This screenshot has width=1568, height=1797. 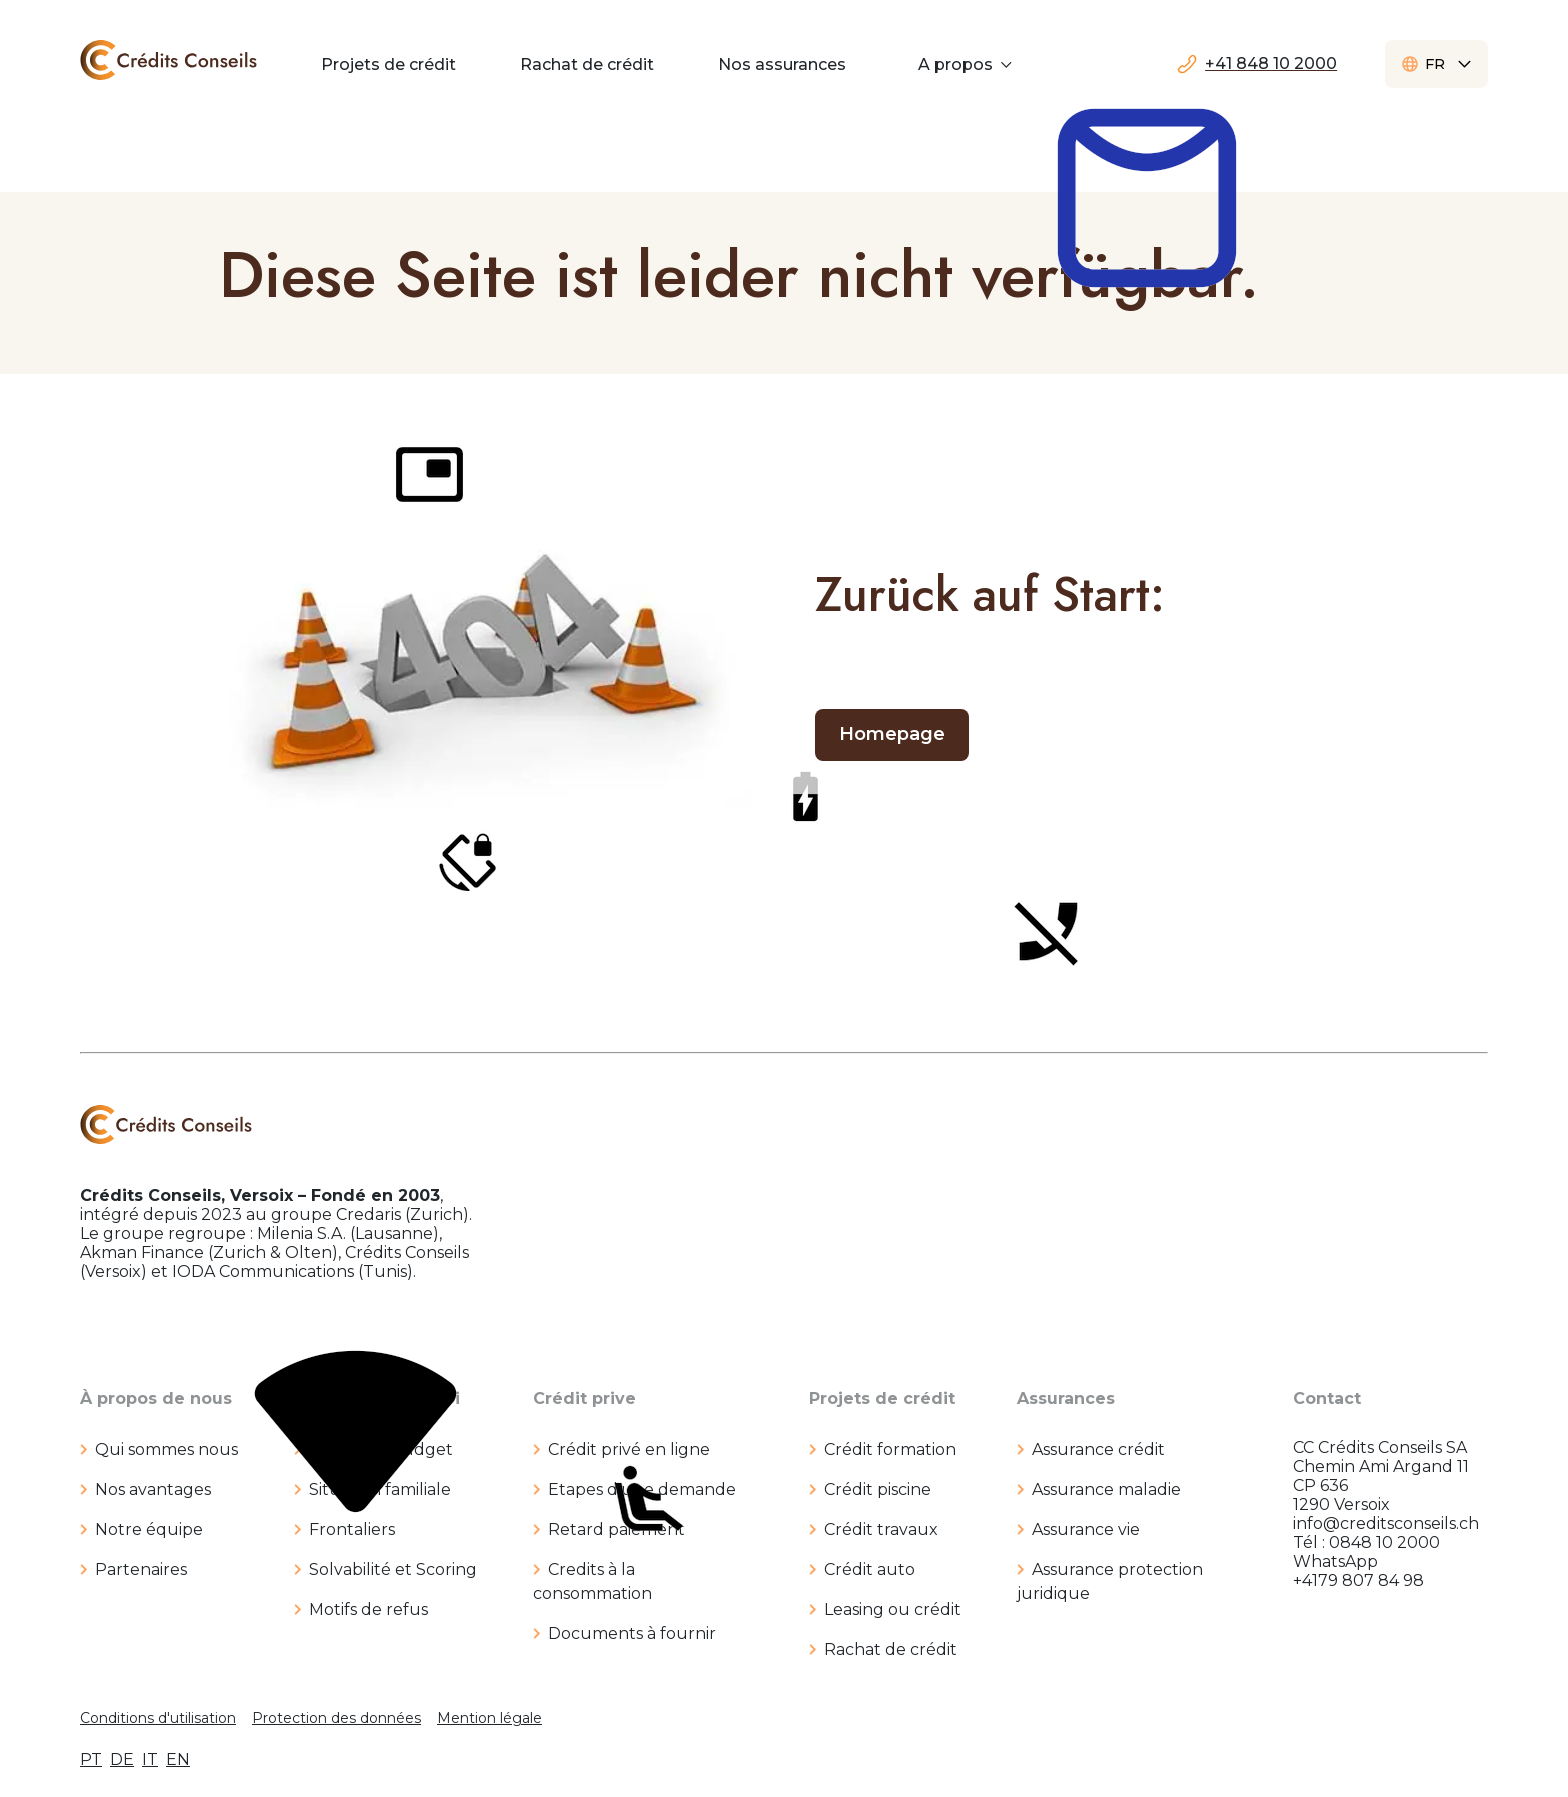 I want to click on lock screen rotation to current orientation, so click(x=469, y=861).